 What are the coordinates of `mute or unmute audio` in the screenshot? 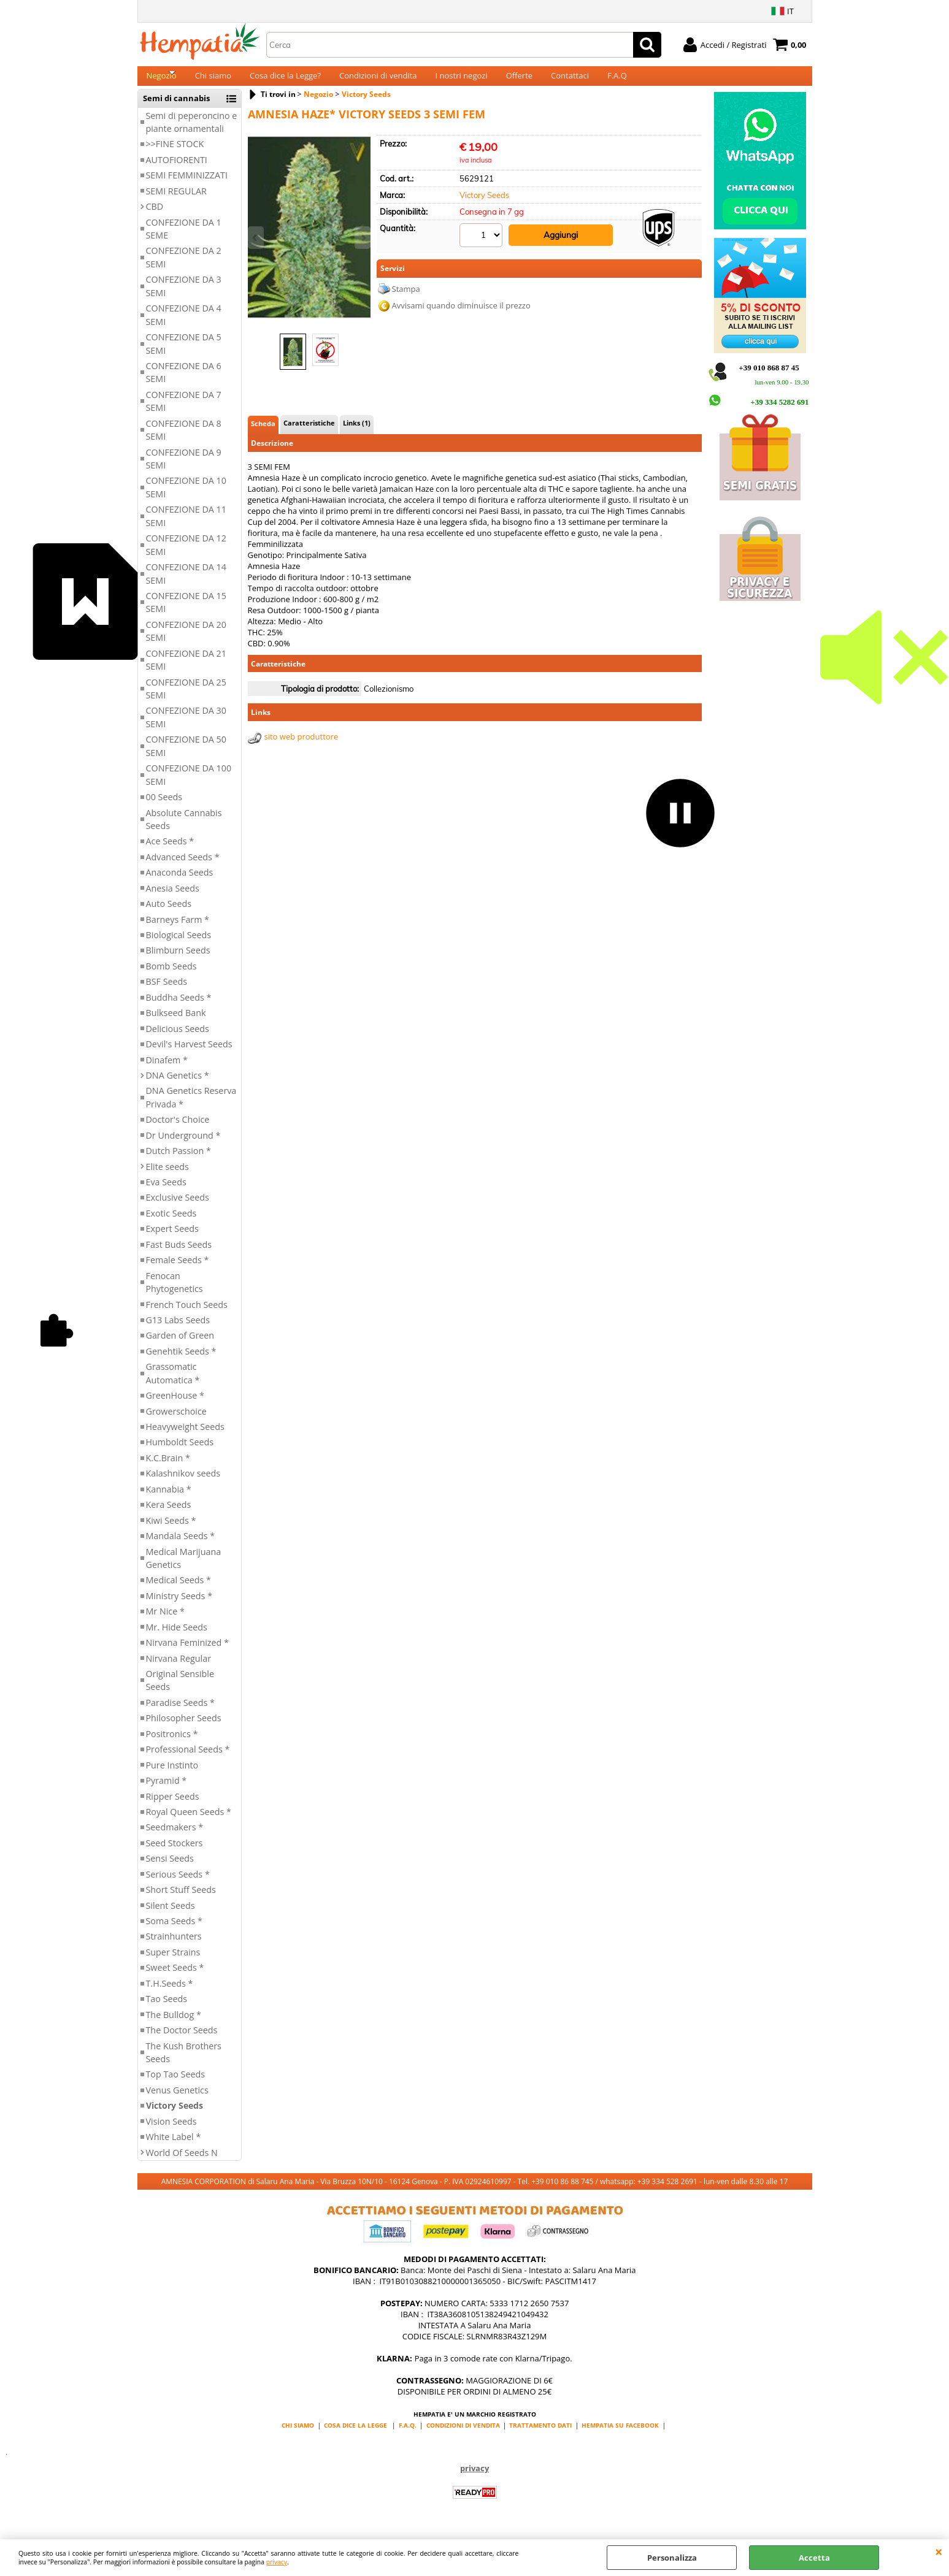 It's located at (882, 657).